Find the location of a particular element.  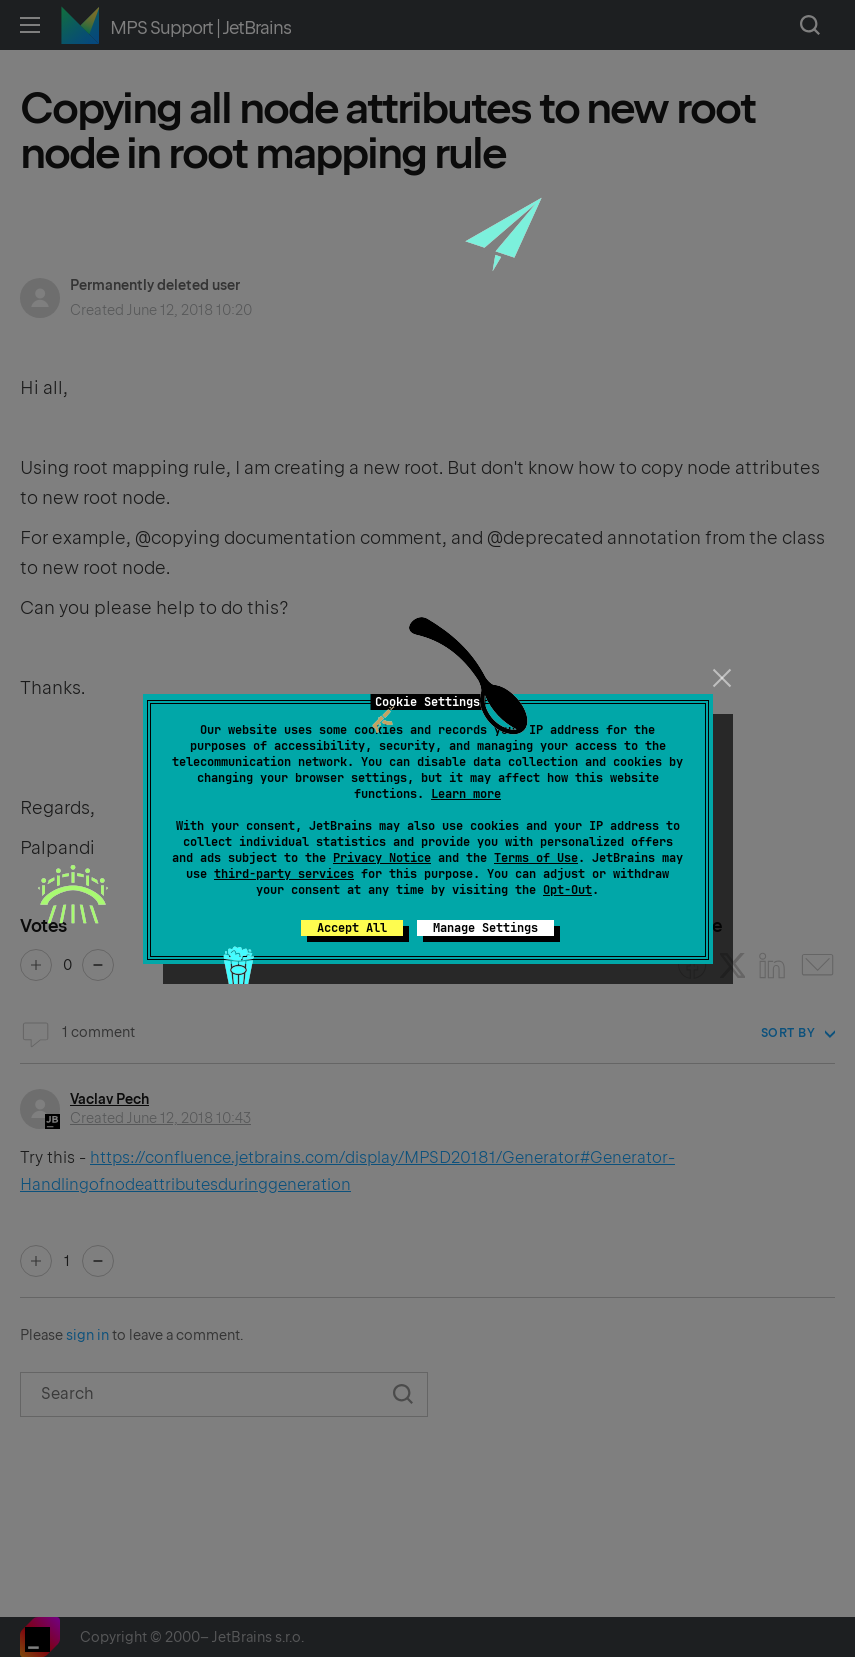

send a message is located at coordinates (503, 234).